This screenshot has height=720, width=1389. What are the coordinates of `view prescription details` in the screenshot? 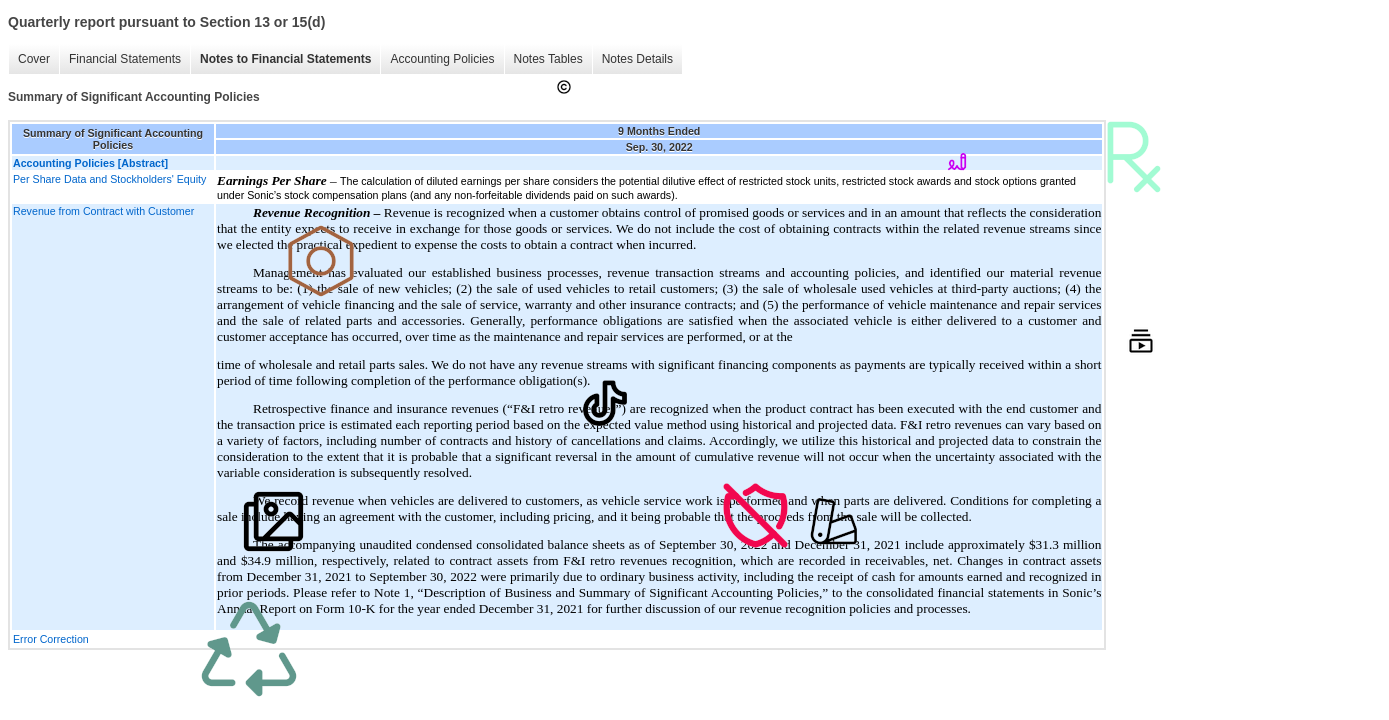 It's located at (1131, 157).